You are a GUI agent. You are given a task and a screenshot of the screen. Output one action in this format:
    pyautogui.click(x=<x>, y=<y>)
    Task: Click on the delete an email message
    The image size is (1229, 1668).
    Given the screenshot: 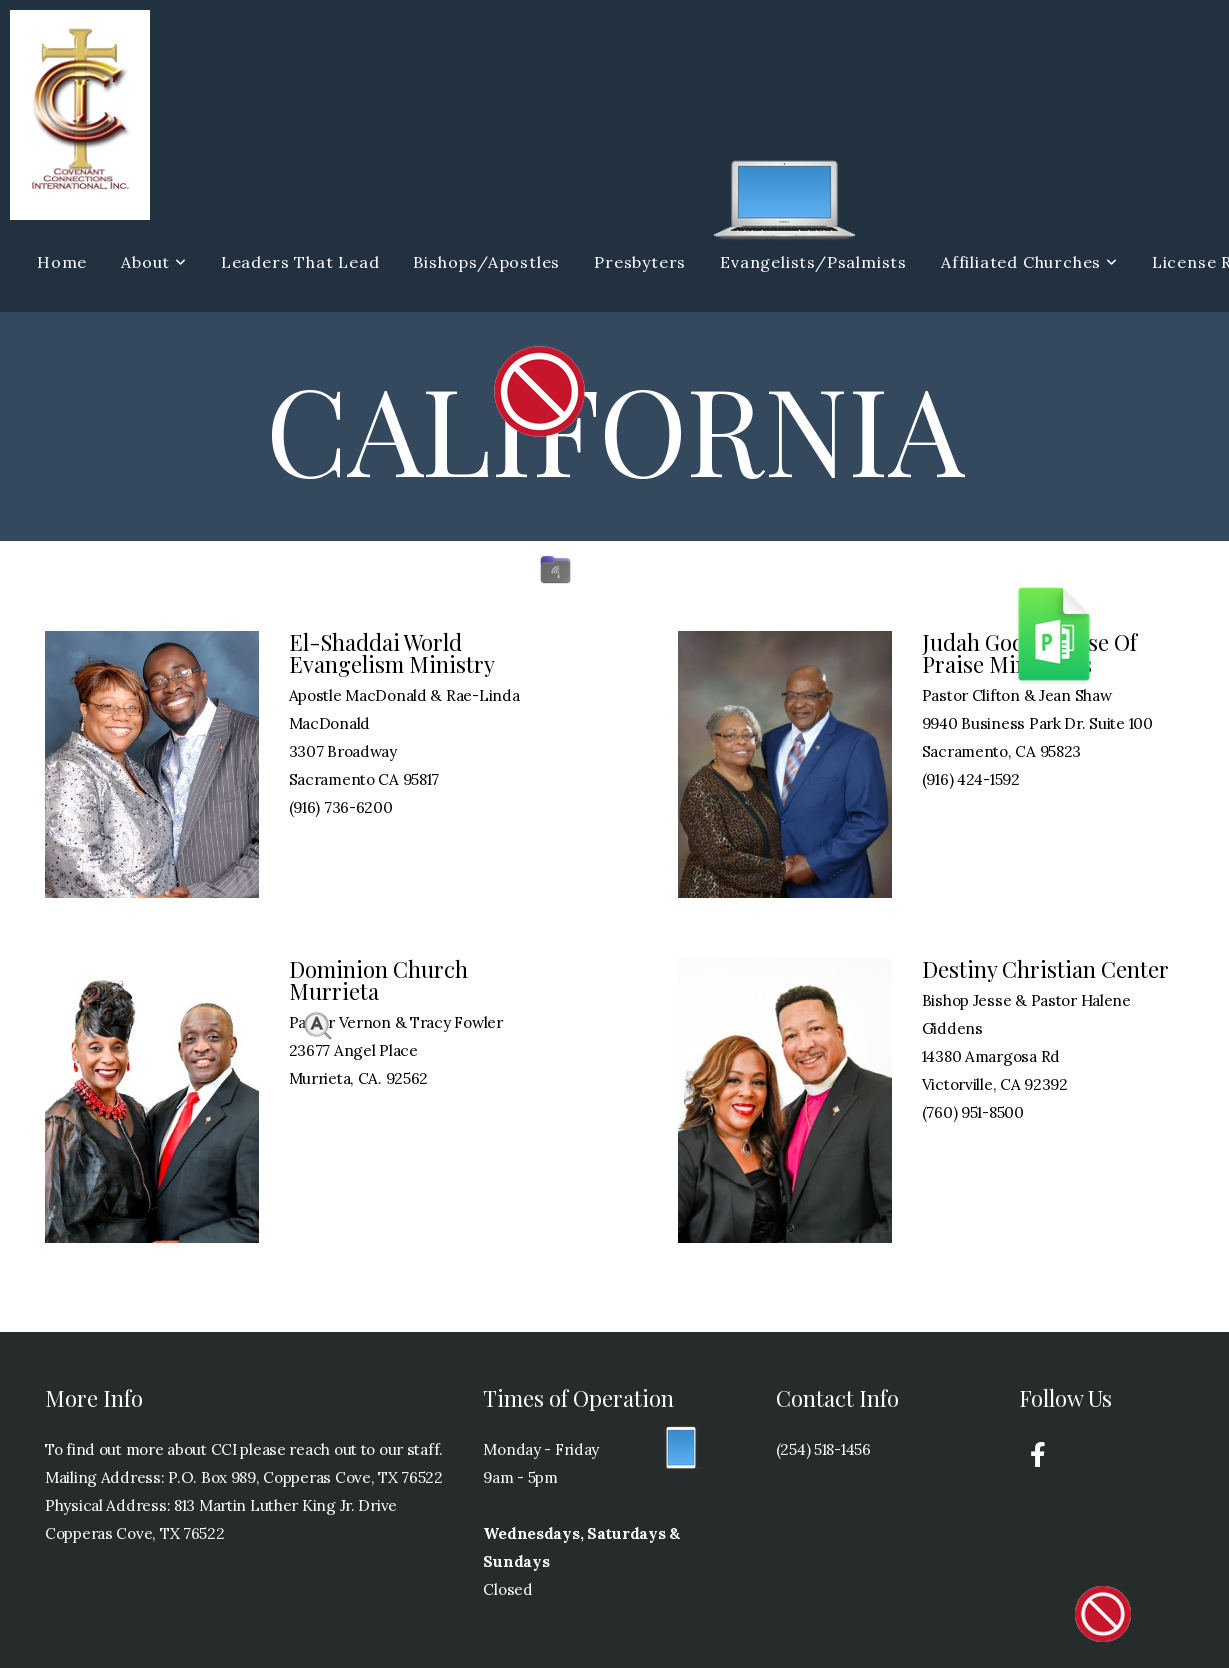 What is the action you would take?
    pyautogui.click(x=1103, y=1614)
    